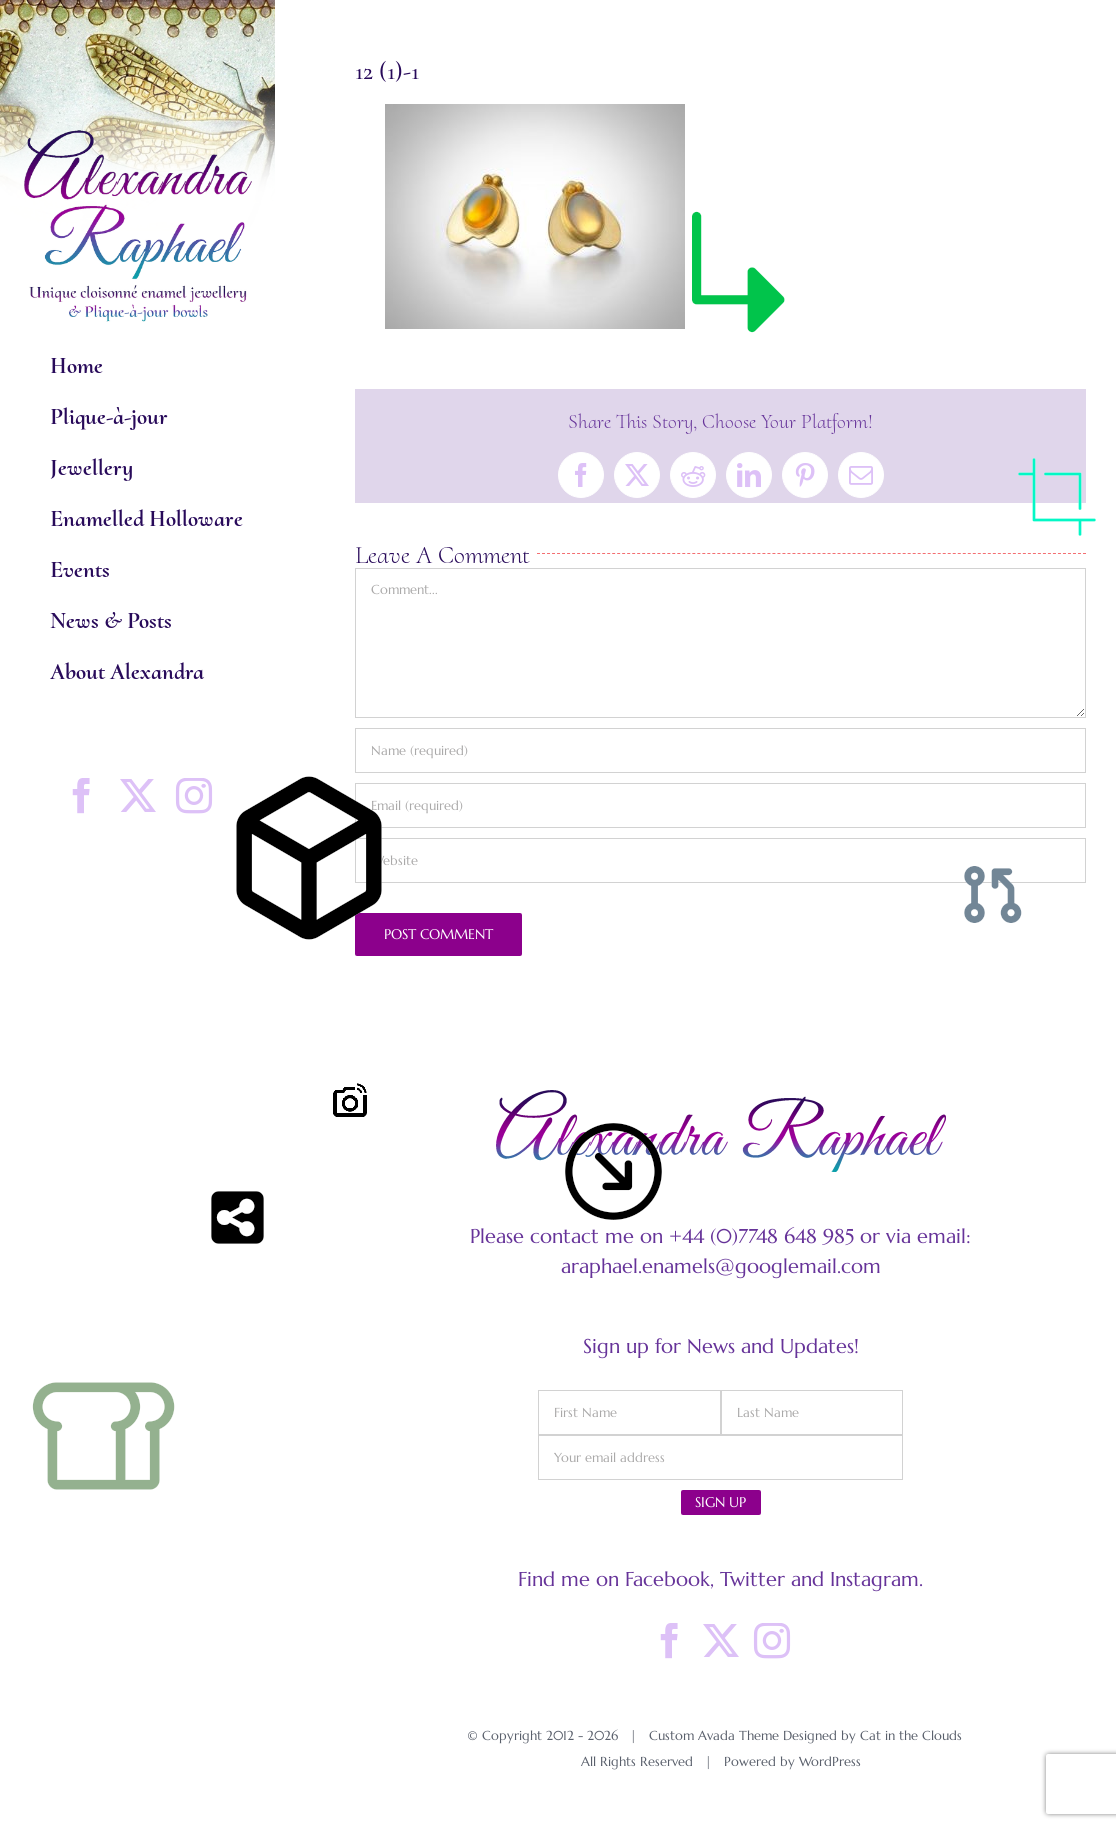 The width and height of the screenshot is (1116, 1828). Describe the element at coordinates (1057, 497) in the screenshot. I see `crop an image` at that location.